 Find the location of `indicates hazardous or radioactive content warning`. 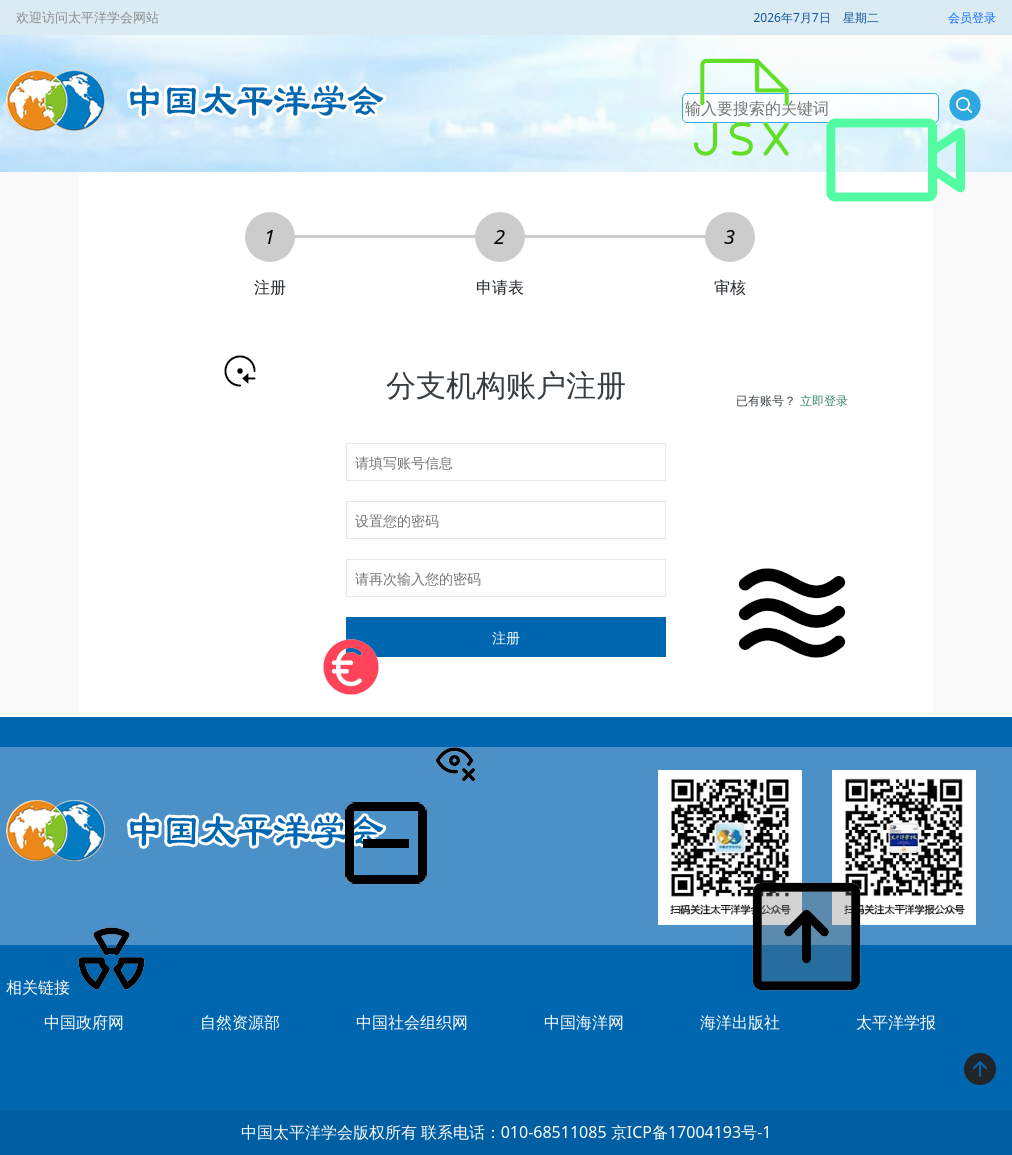

indicates hazardous or radioactive content warning is located at coordinates (111, 960).